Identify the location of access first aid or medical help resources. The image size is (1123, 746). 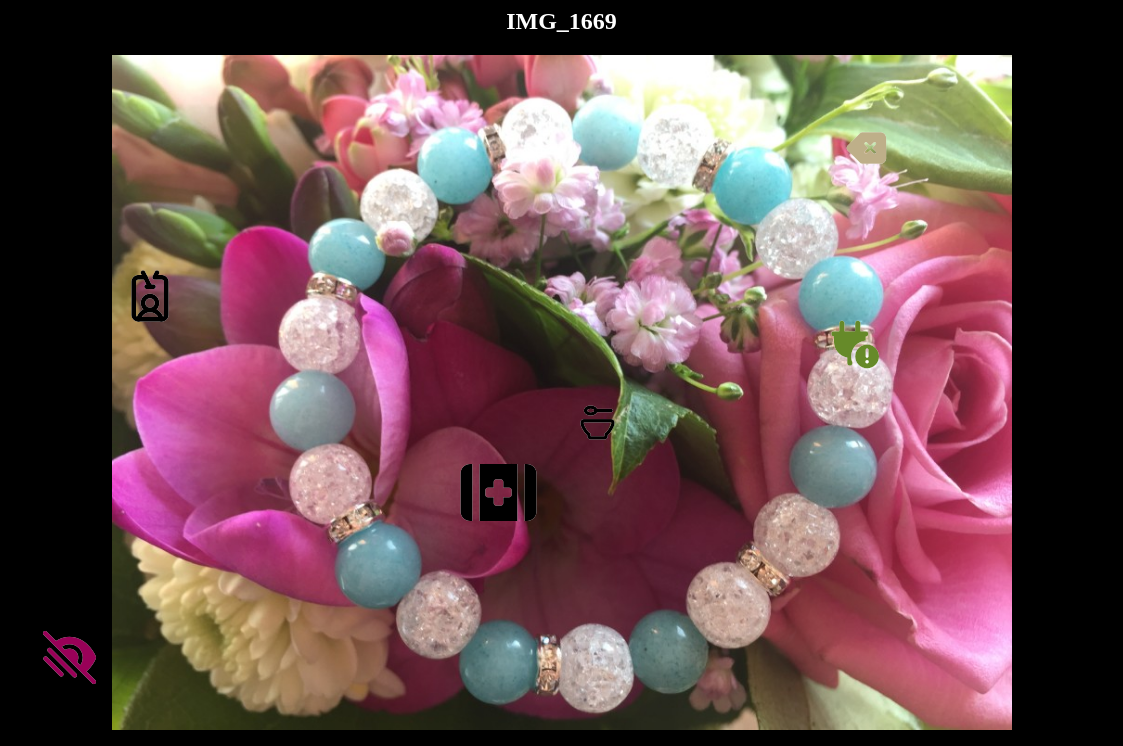
(498, 492).